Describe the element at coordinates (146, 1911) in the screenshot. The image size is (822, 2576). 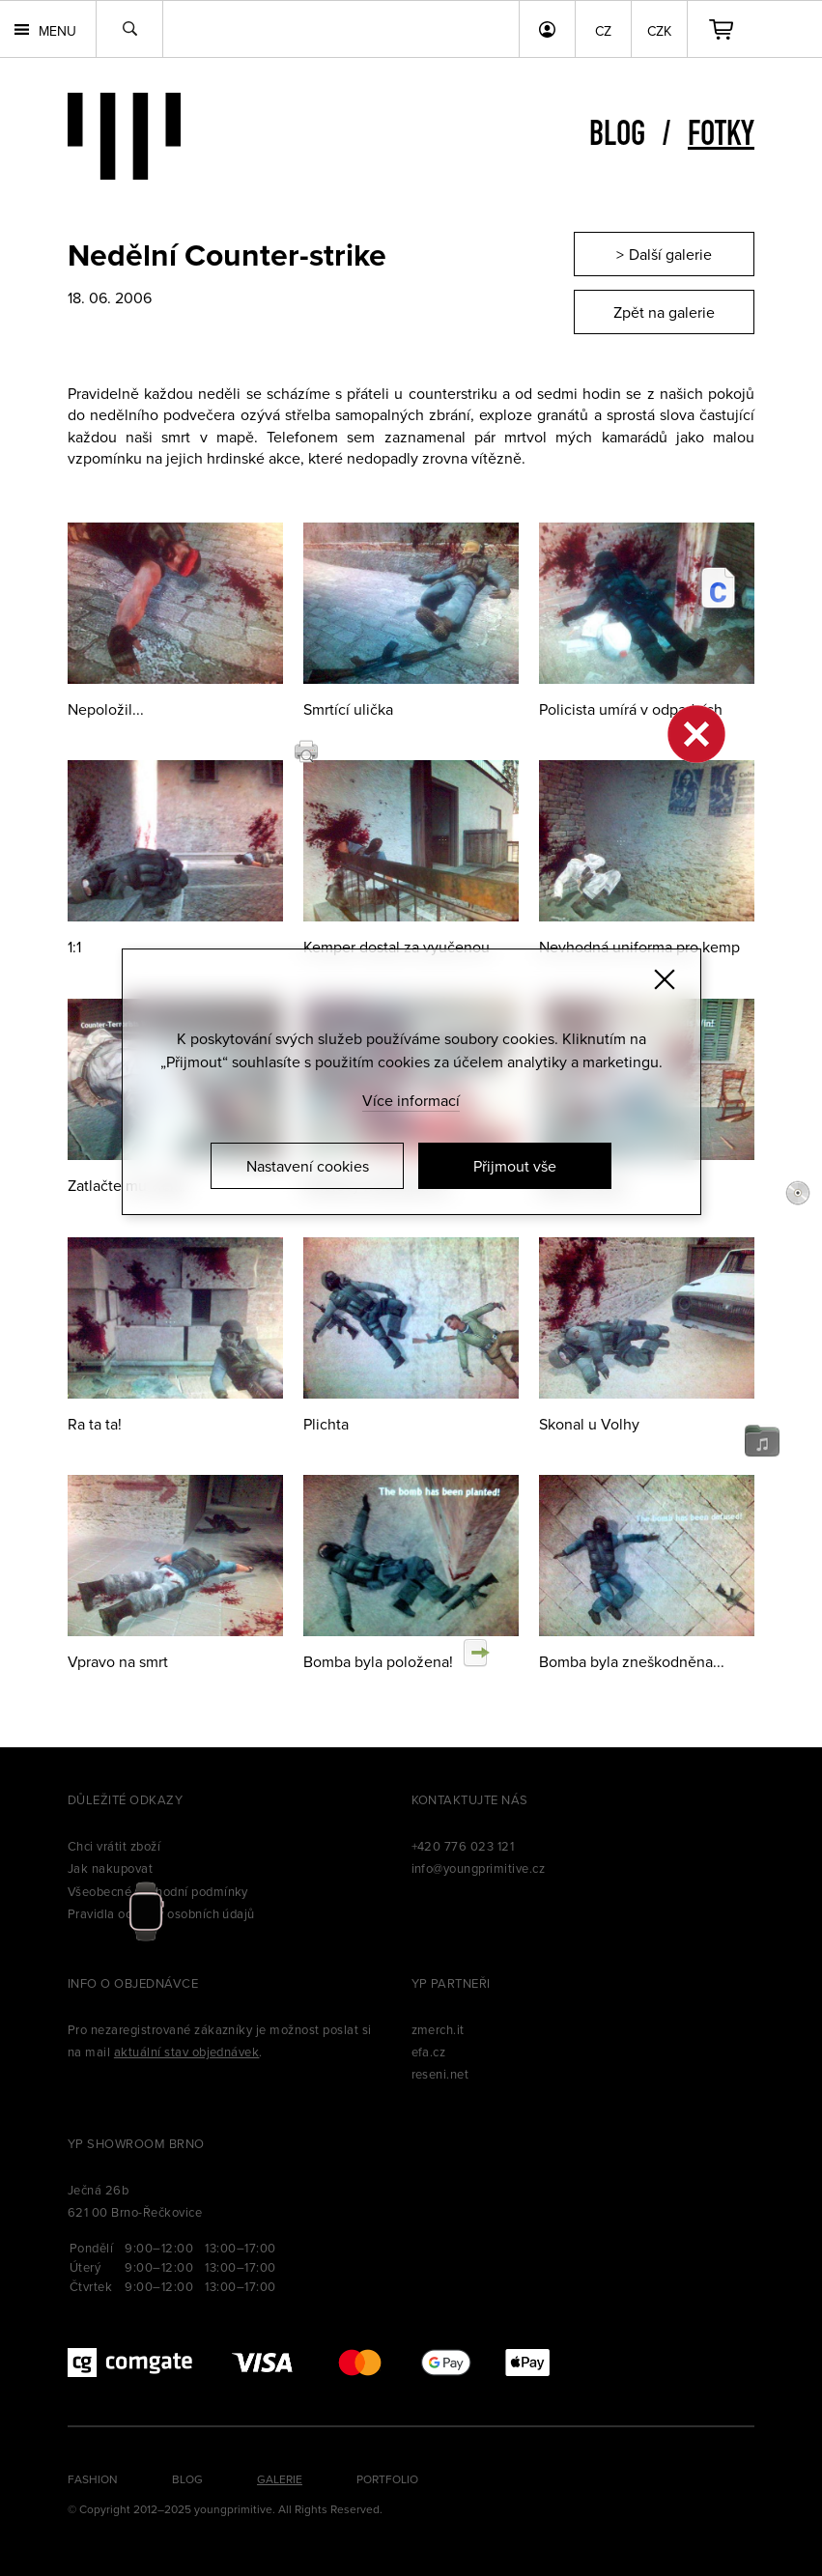
I see `apple watch series 9 device icon` at that location.